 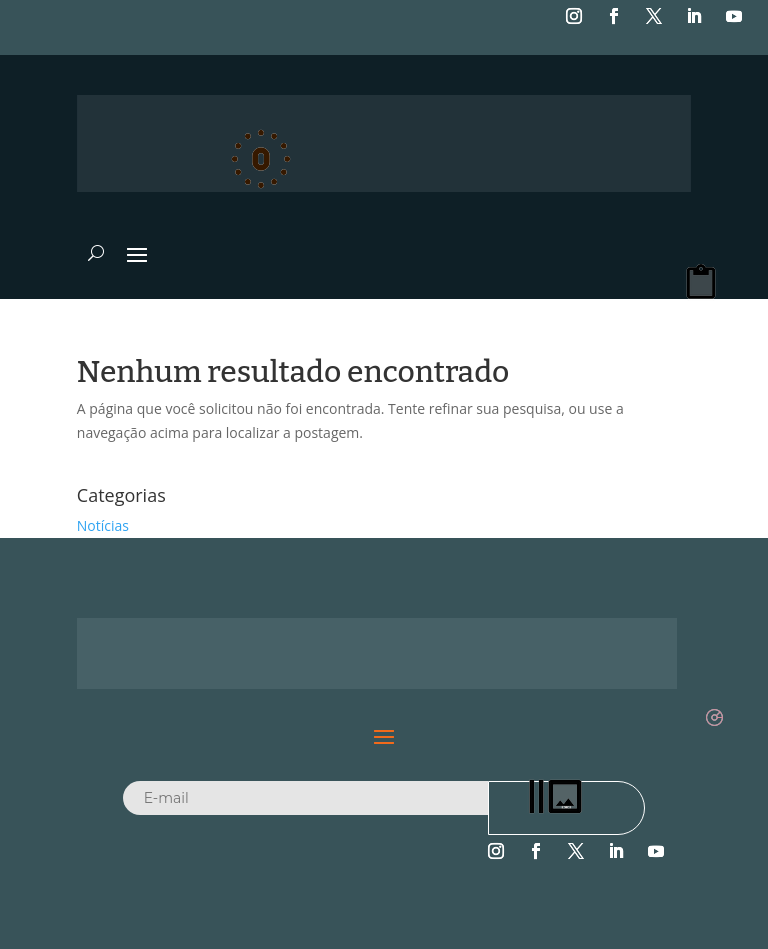 What do you see at coordinates (555, 796) in the screenshot?
I see `enable burst mode for rapid photo capture` at bounding box center [555, 796].